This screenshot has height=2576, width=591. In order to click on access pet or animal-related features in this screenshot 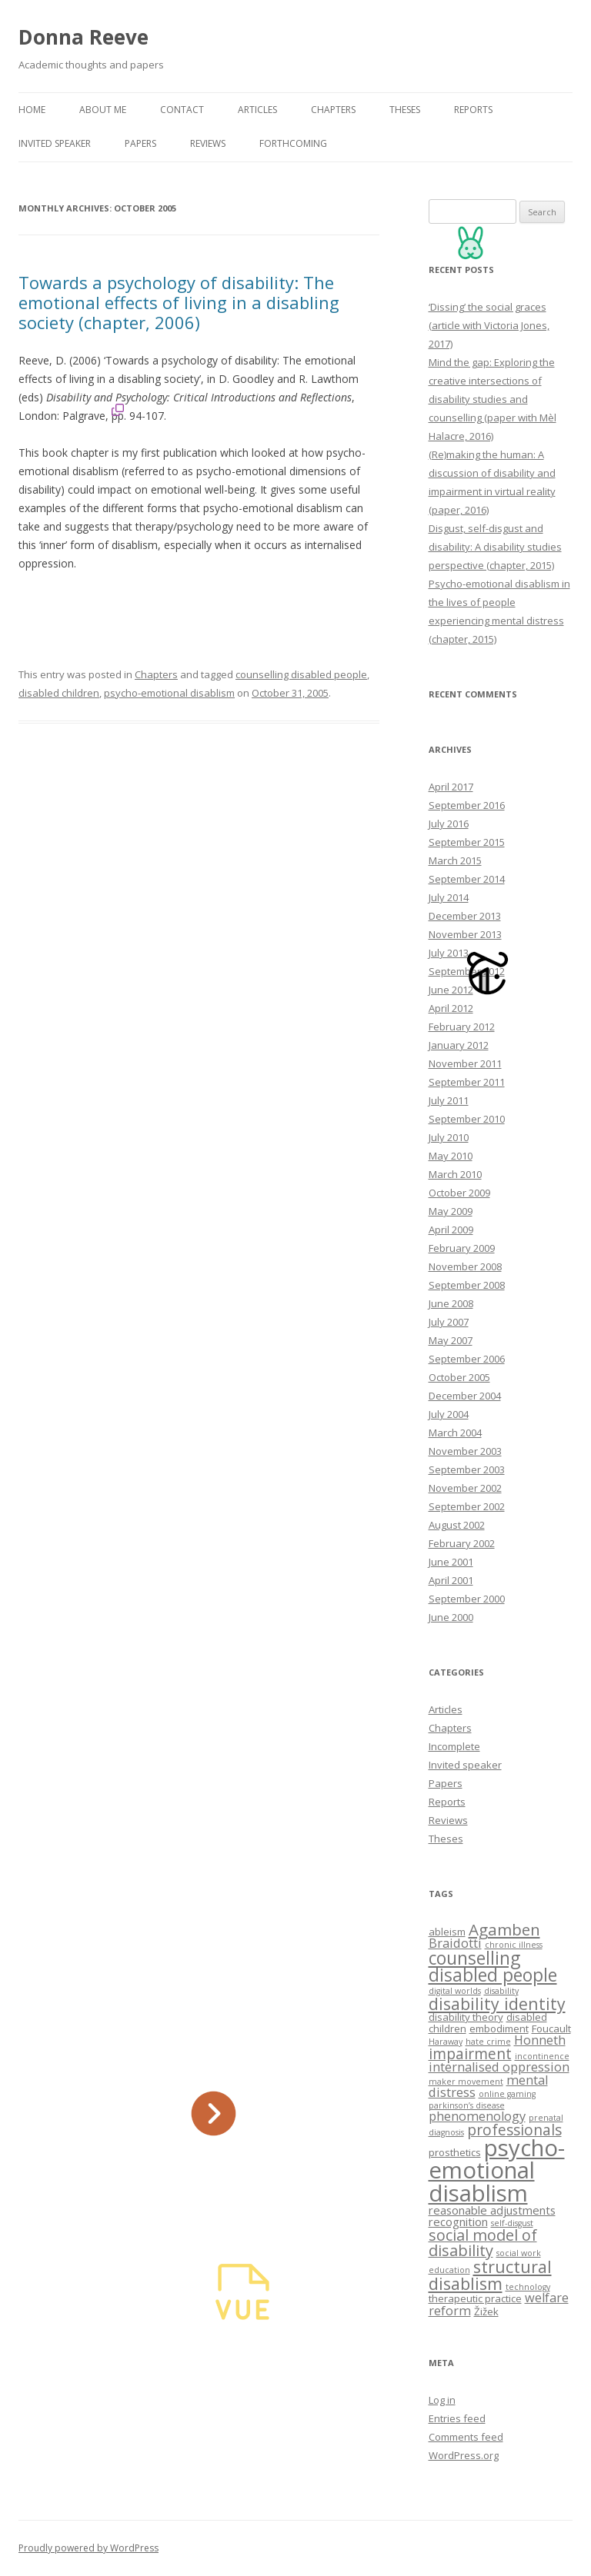, I will do `click(470, 243)`.